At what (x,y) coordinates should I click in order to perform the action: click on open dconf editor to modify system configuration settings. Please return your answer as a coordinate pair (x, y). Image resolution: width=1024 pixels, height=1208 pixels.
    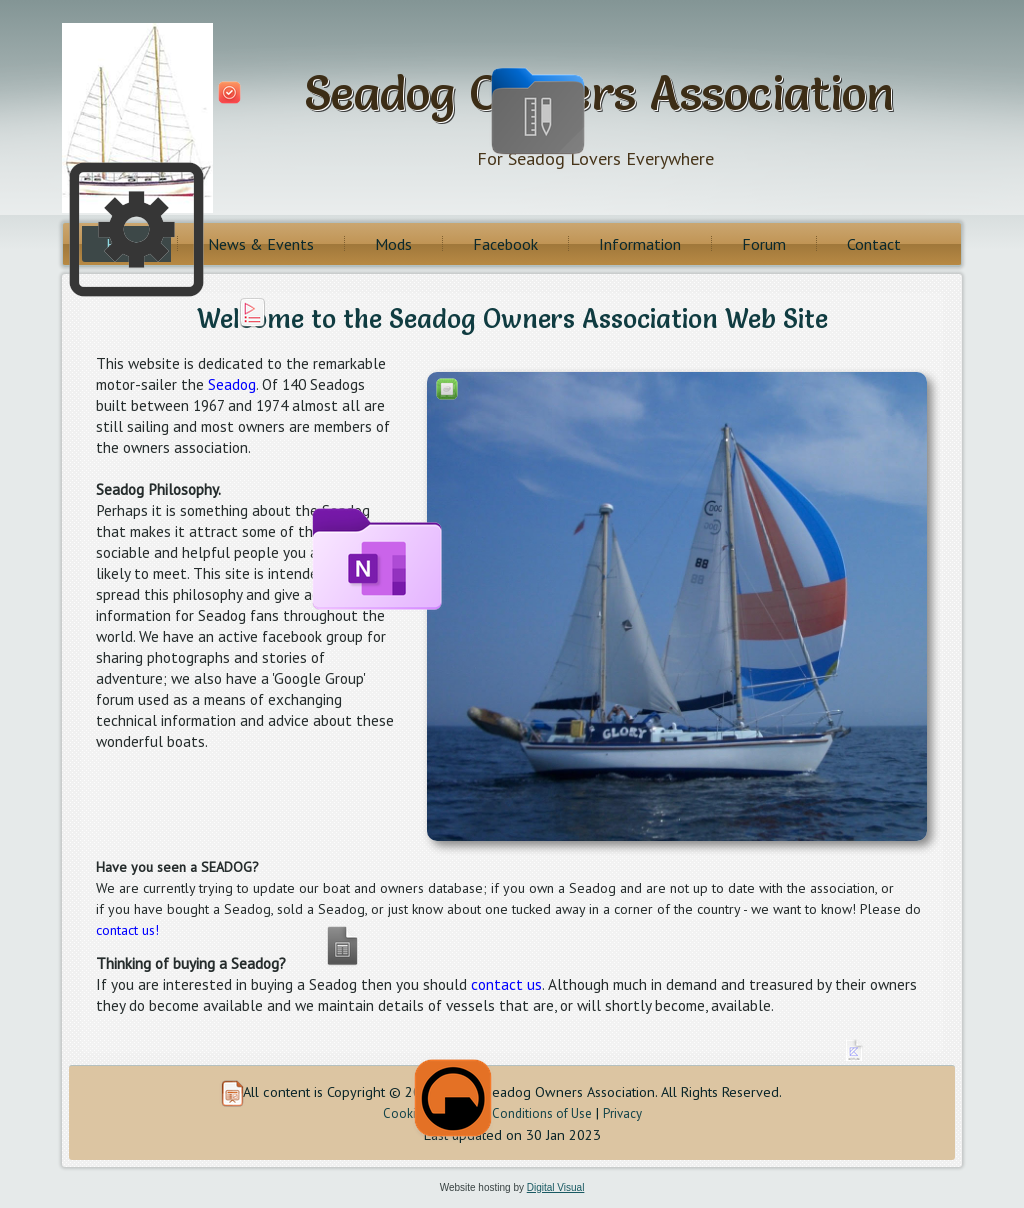
    Looking at the image, I should click on (229, 92).